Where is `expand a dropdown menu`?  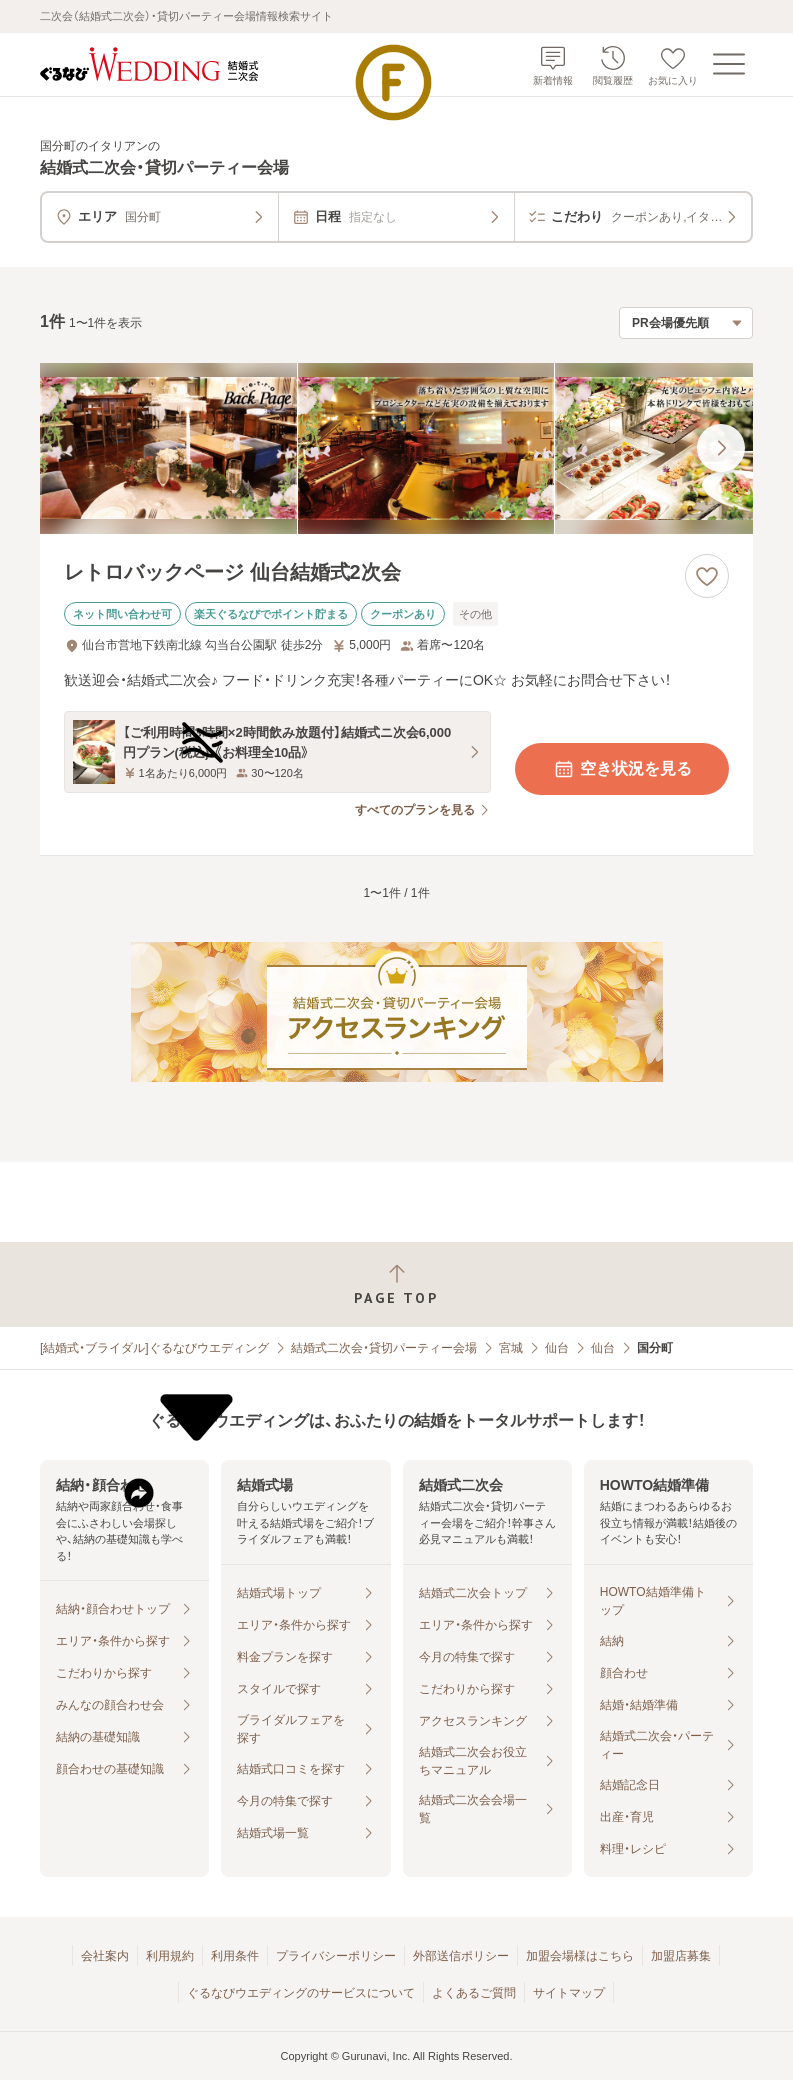
expand a dropdown menu is located at coordinates (196, 1417).